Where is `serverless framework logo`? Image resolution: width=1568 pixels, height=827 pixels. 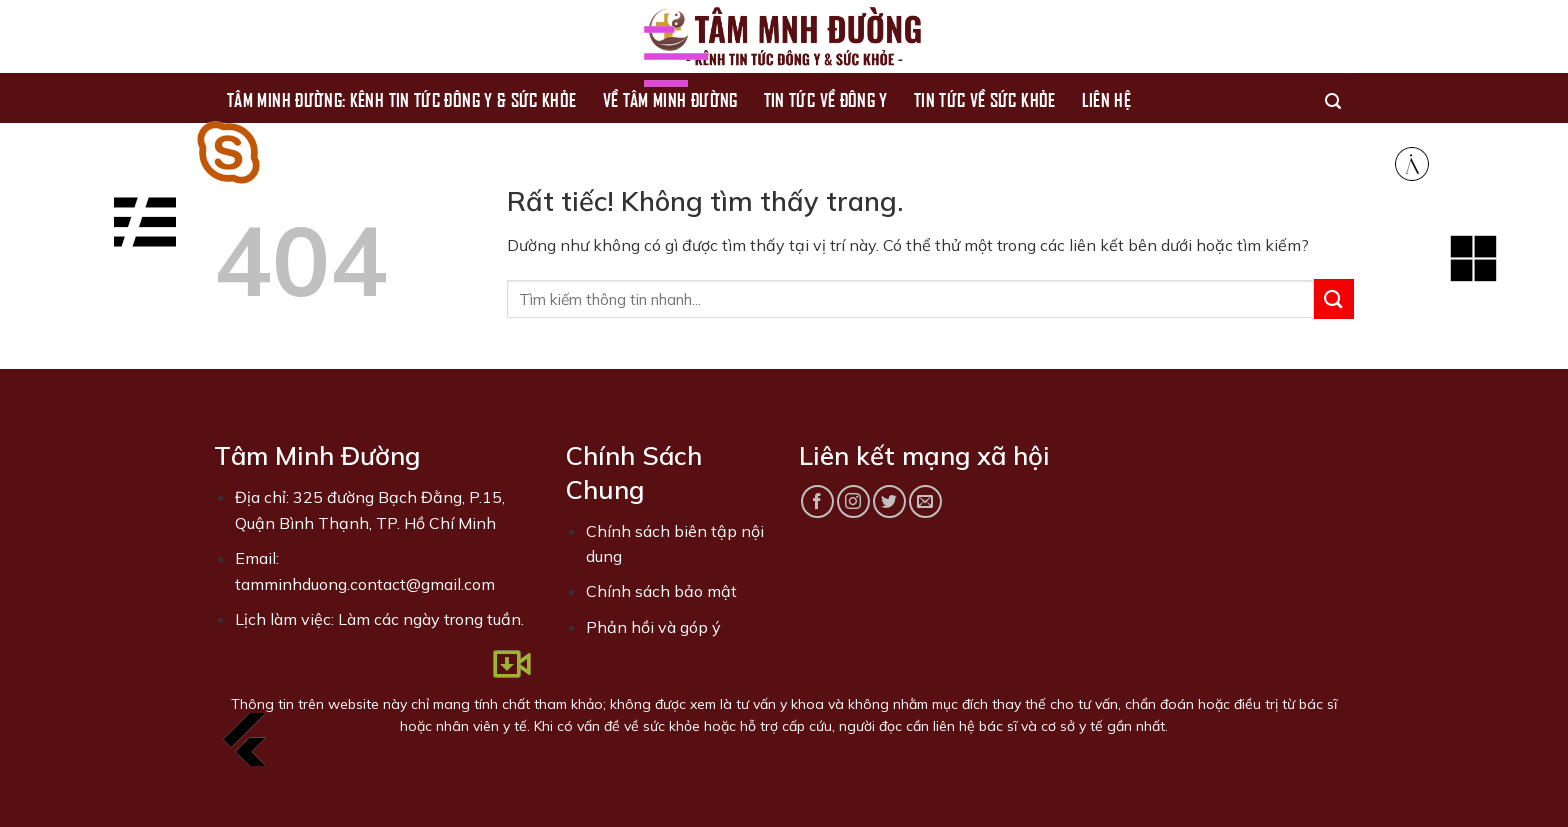
serverless framework logo is located at coordinates (145, 222).